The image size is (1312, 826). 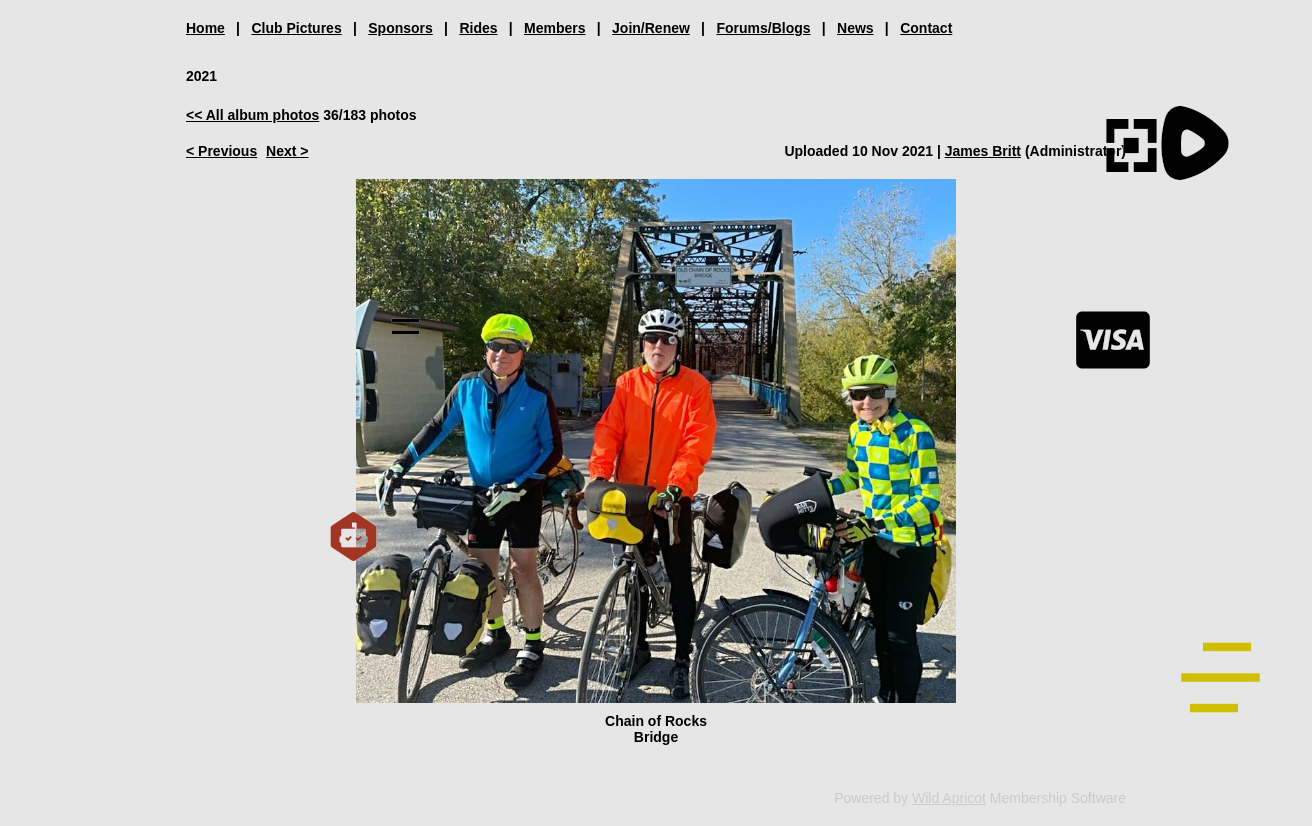 What do you see at coordinates (353, 536) in the screenshot?
I see `GitHub Dependabot automated dependency updates` at bounding box center [353, 536].